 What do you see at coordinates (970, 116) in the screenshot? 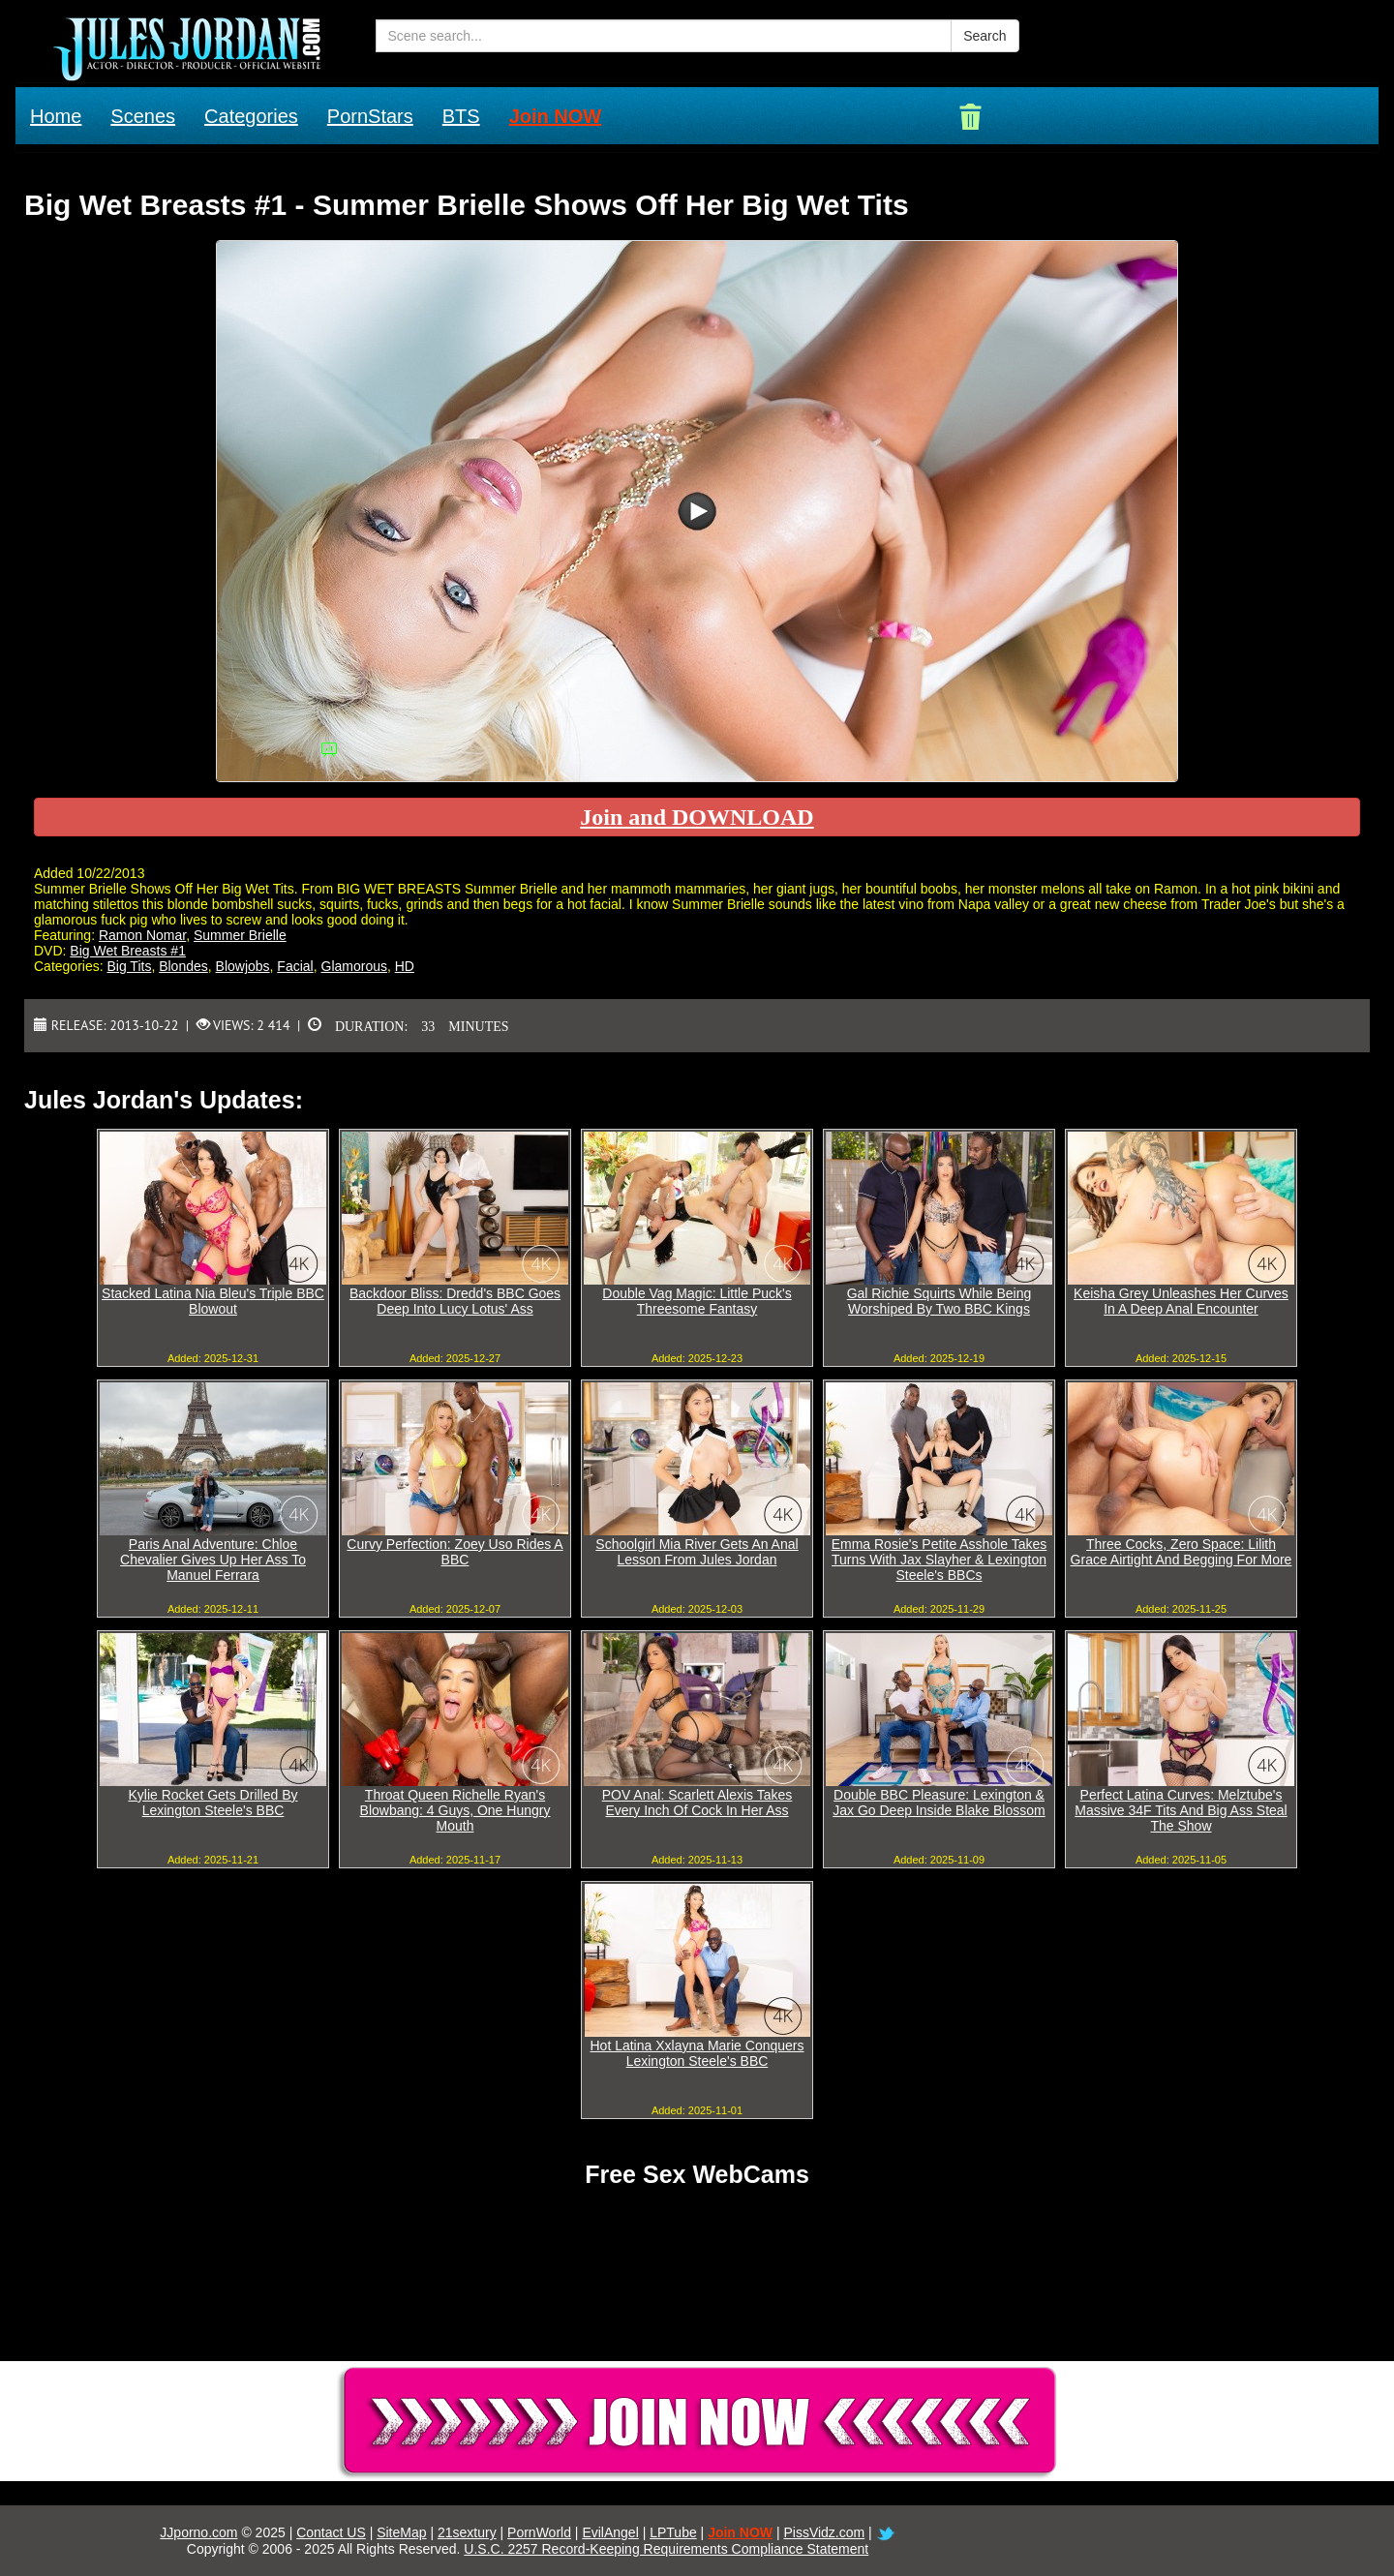
I see `delete selected item` at bounding box center [970, 116].